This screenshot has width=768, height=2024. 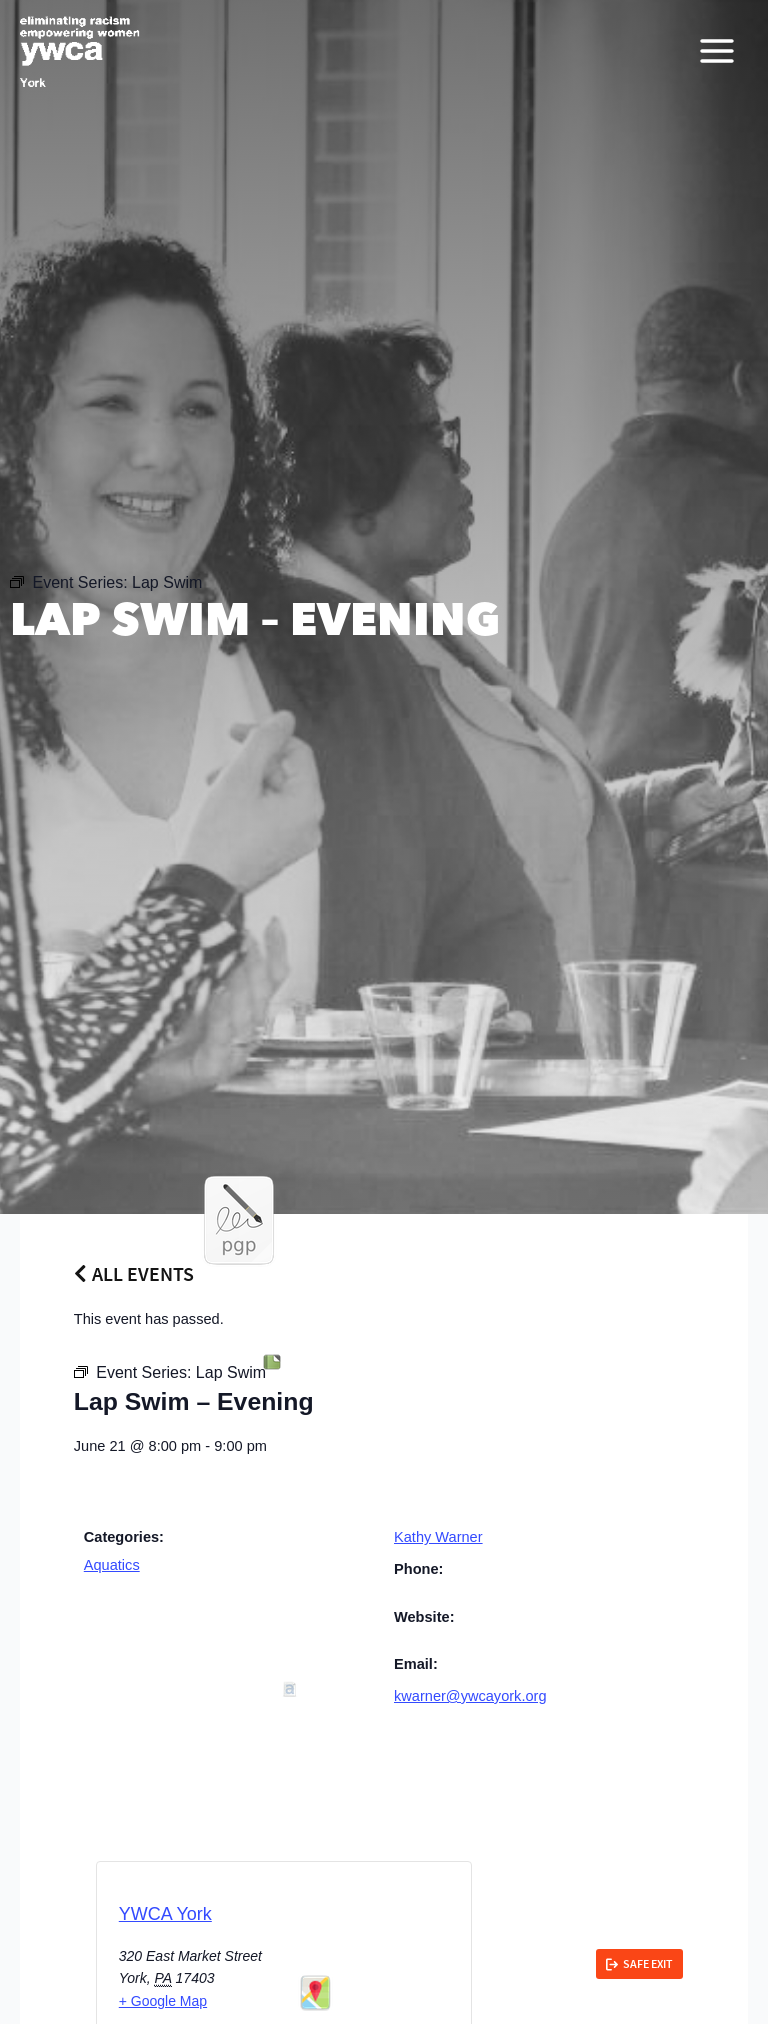 I want to click on customize desktop theme and appearance settings, so click(x=272, y=1362).